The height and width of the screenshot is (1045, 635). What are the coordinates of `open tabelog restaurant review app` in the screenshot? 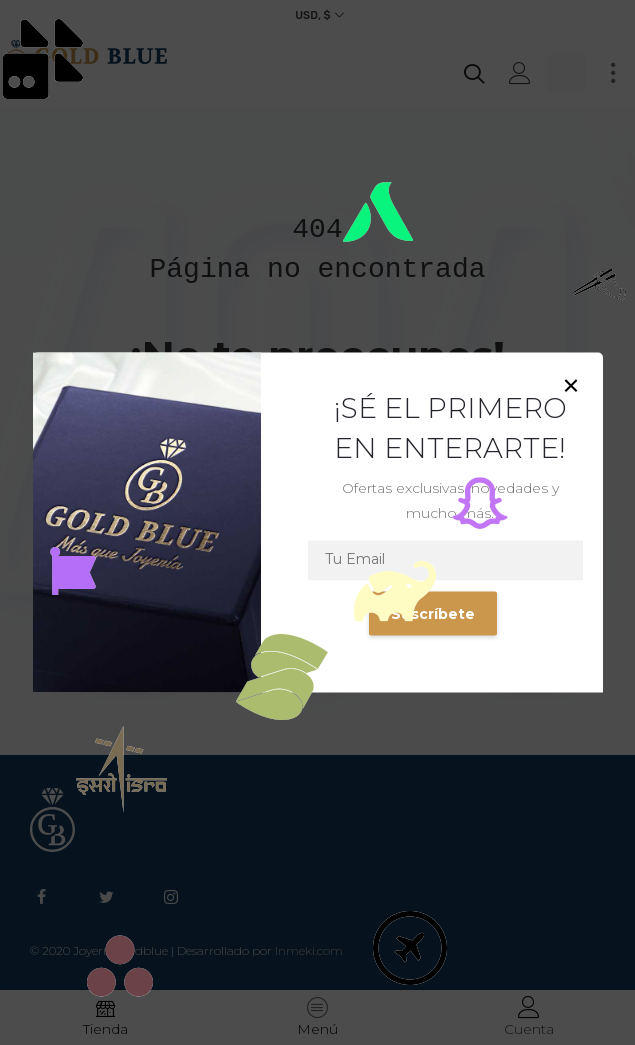 It's located at (599, 284).